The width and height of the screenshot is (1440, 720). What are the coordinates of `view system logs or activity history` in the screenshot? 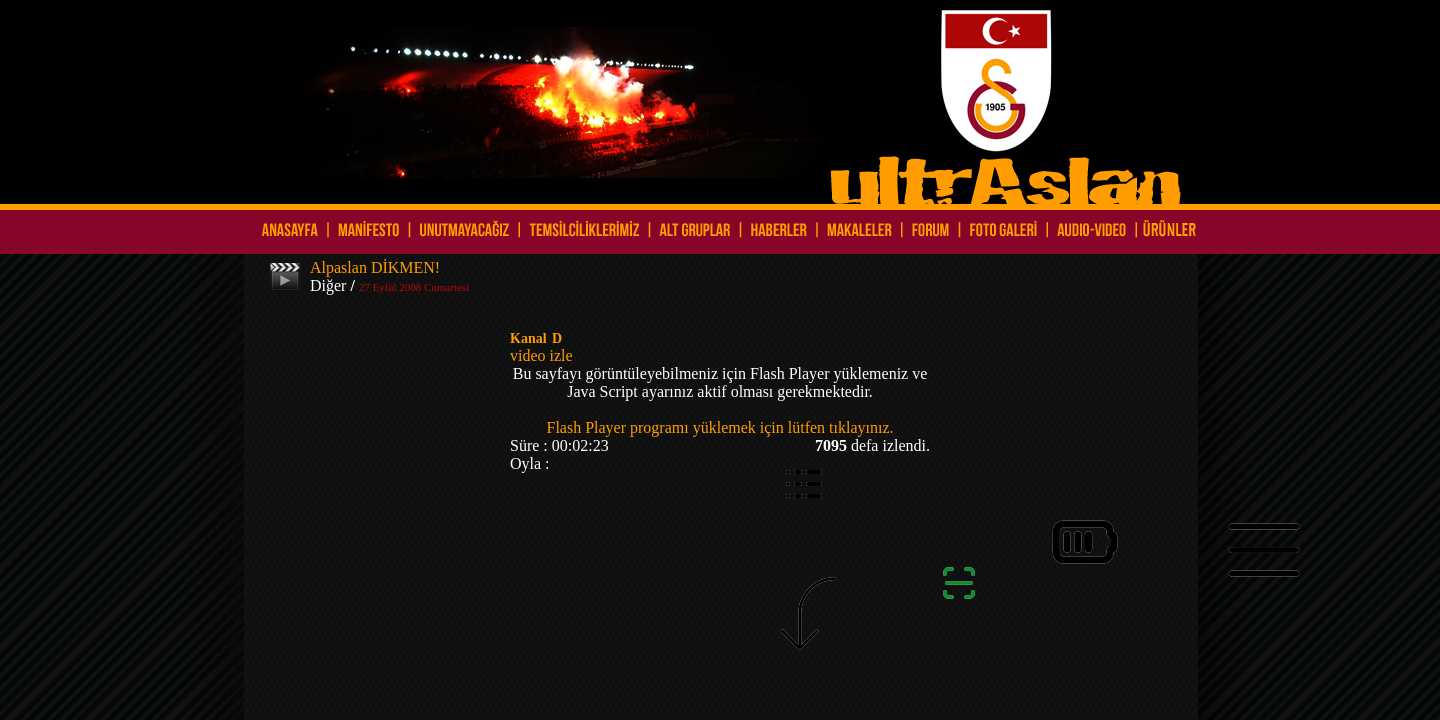 It's located at (804, 484).